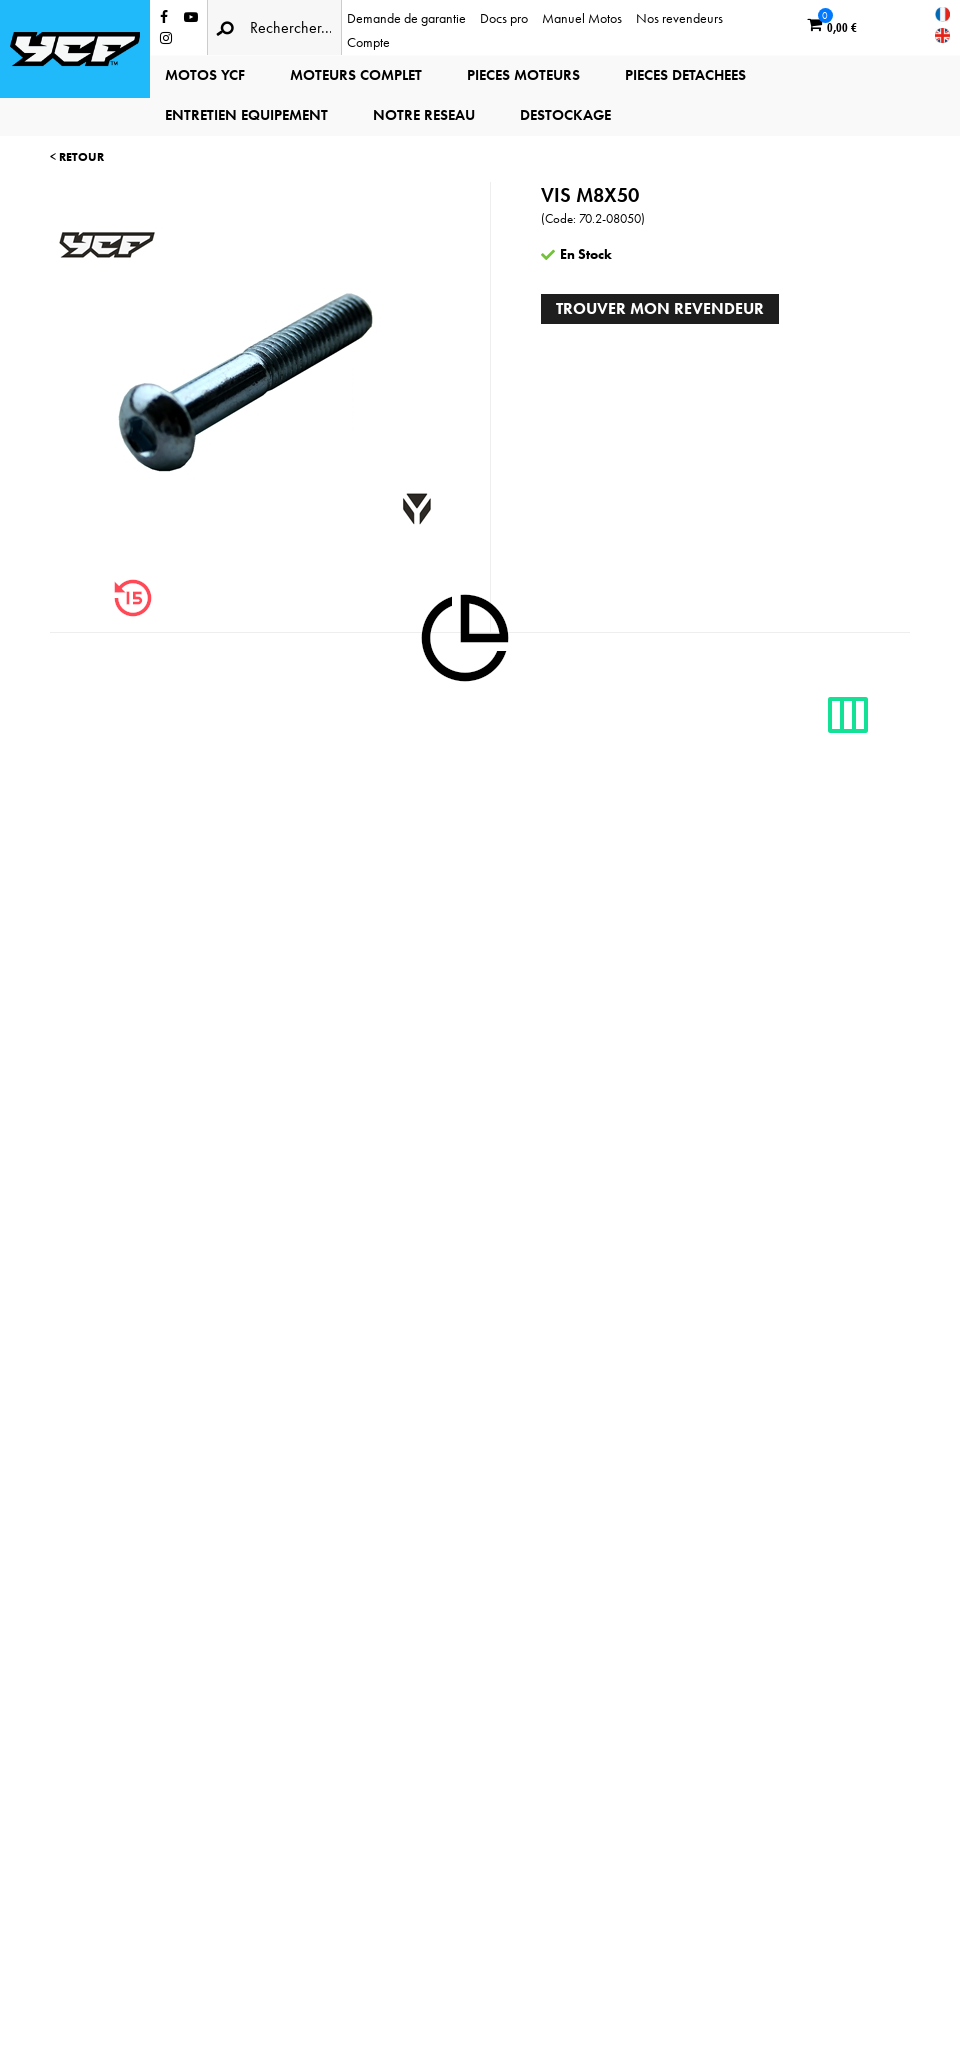 This screenshot has width=960, height=2068. What do you see at coordinates (133, 598) in the screenshot?
I see `rewind 15 seconds` at bounding box center [133, 598].